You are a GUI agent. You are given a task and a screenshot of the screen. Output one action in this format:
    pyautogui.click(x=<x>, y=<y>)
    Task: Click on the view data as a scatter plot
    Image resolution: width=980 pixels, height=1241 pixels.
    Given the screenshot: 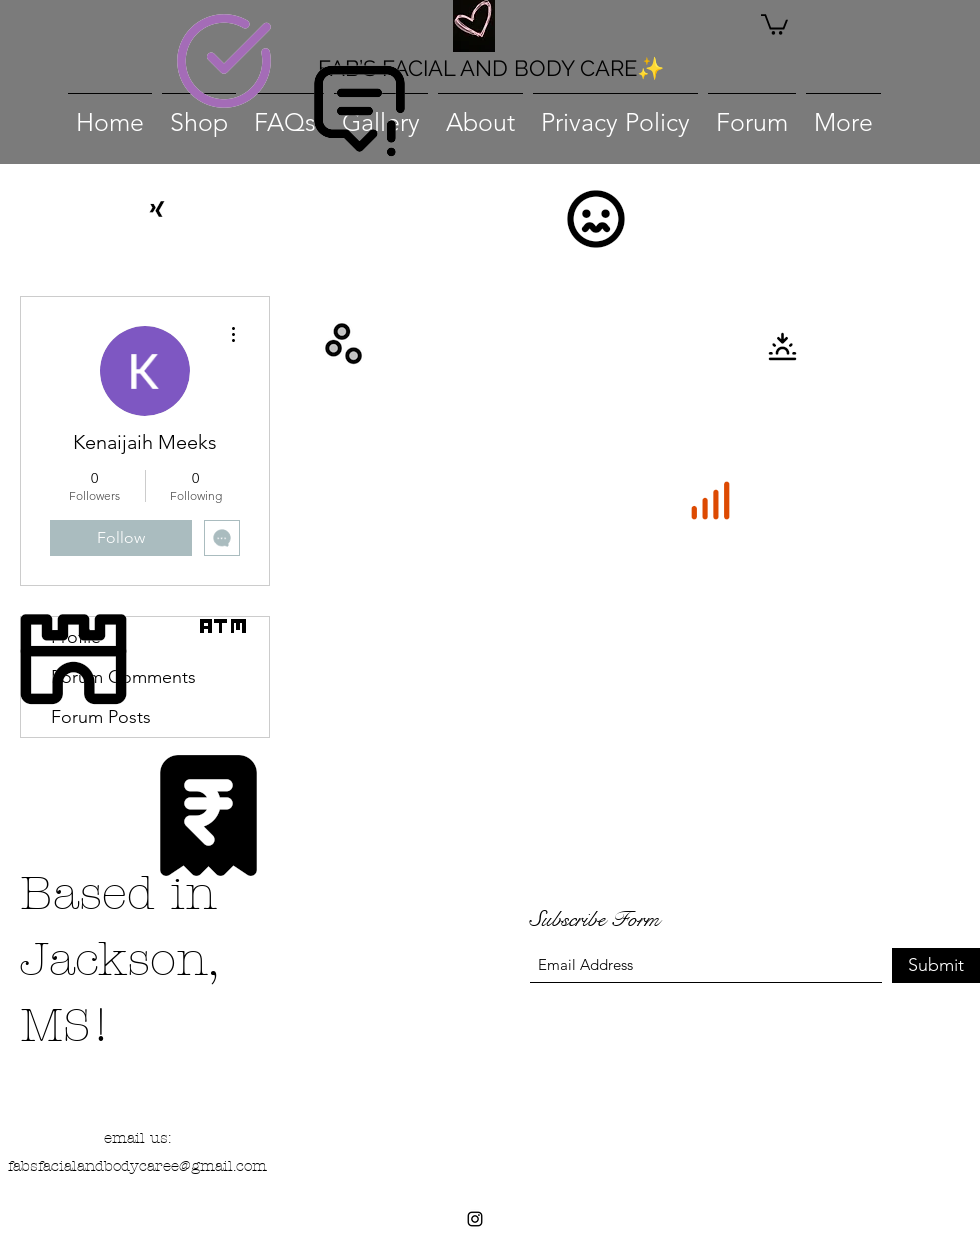 What is the action you would take?
    pyautogui.click(x=344, y=344)
    